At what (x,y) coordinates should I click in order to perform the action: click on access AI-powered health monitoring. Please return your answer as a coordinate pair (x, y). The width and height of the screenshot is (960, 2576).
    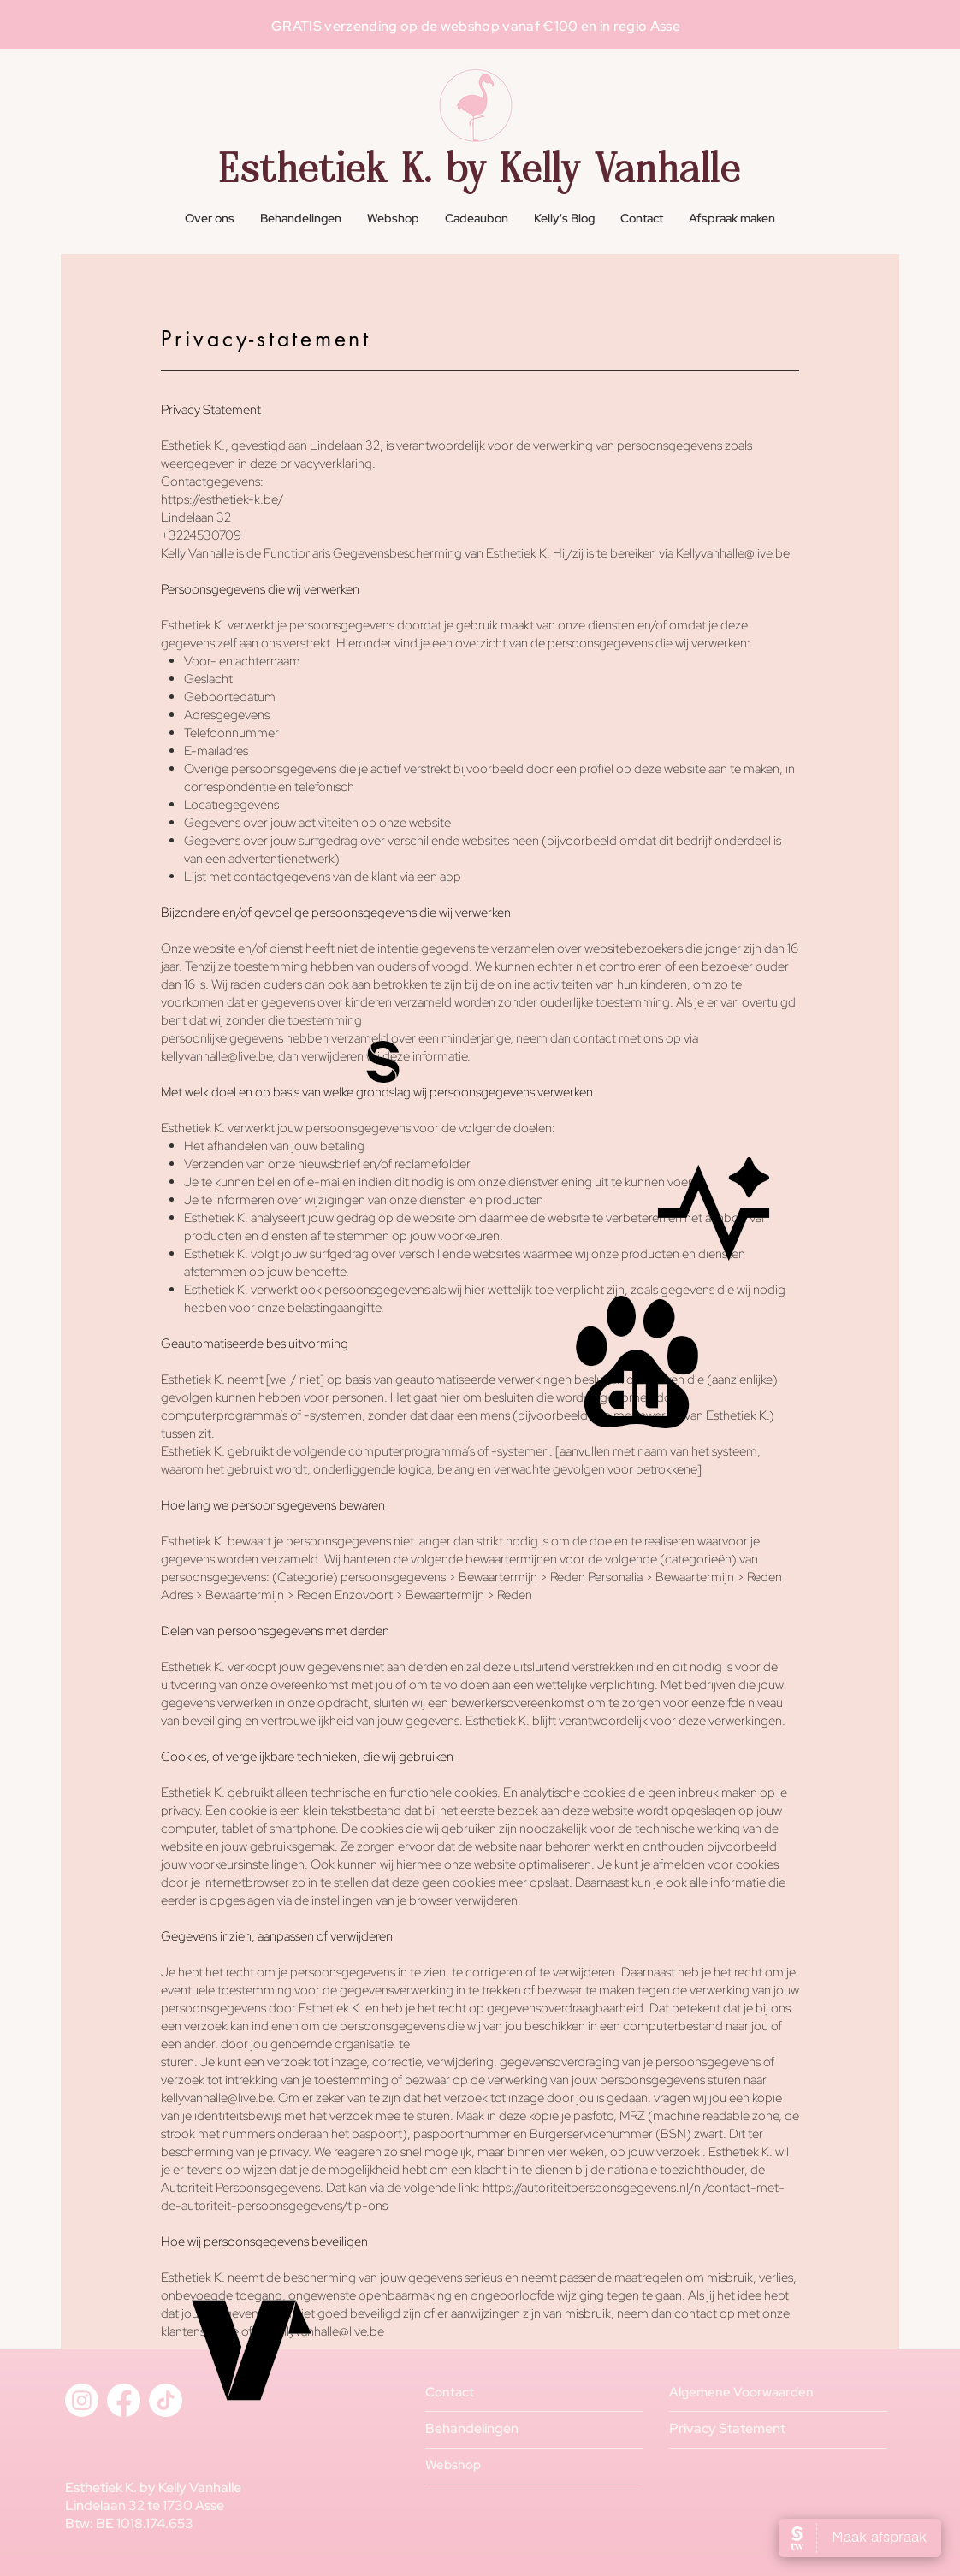
    Looking at the image, I should click on (714, 1213).